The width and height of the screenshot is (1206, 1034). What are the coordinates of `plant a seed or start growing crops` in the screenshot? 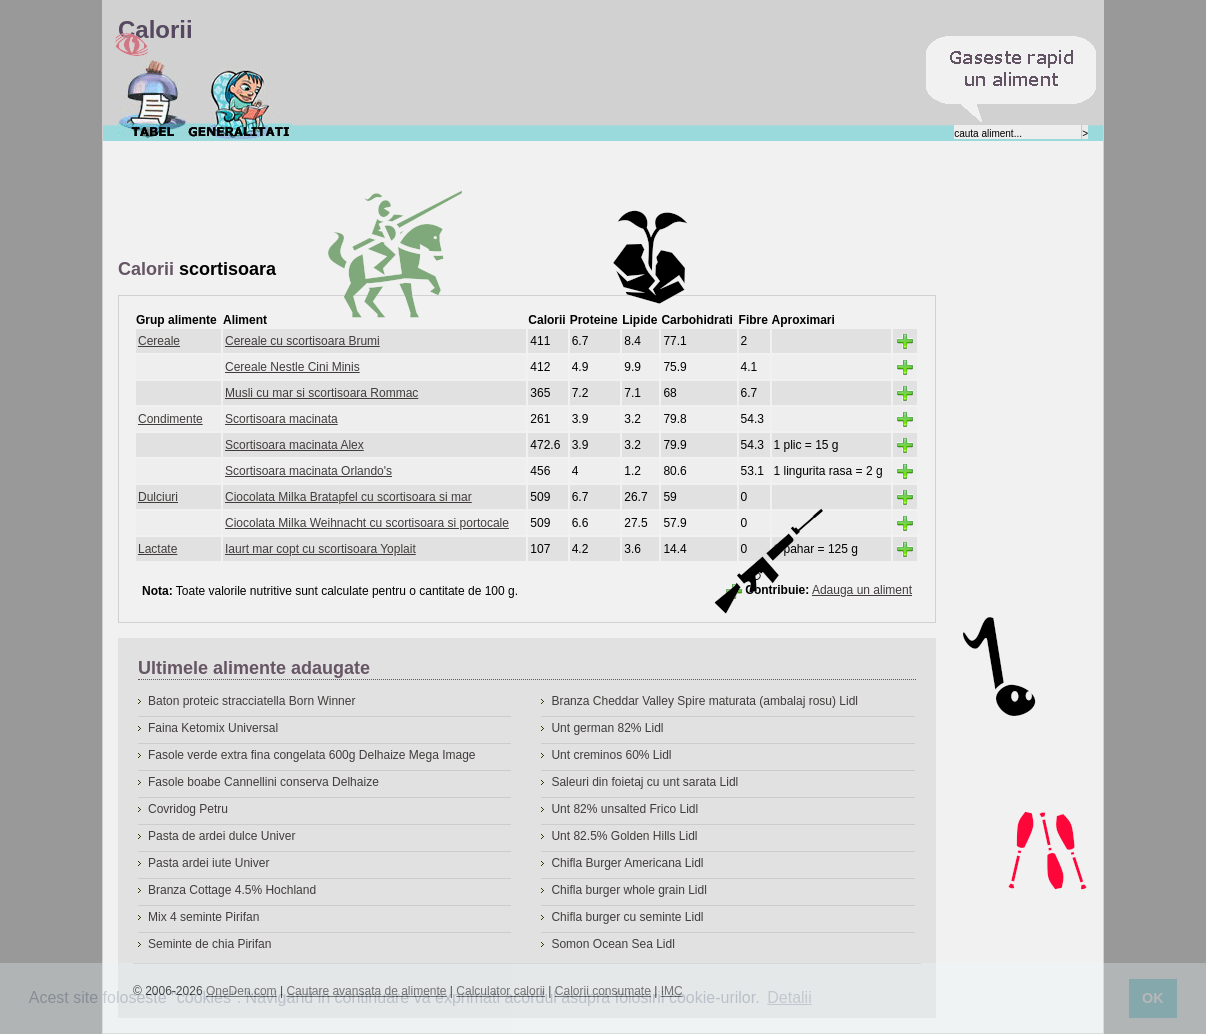 It's located at (652, 257).